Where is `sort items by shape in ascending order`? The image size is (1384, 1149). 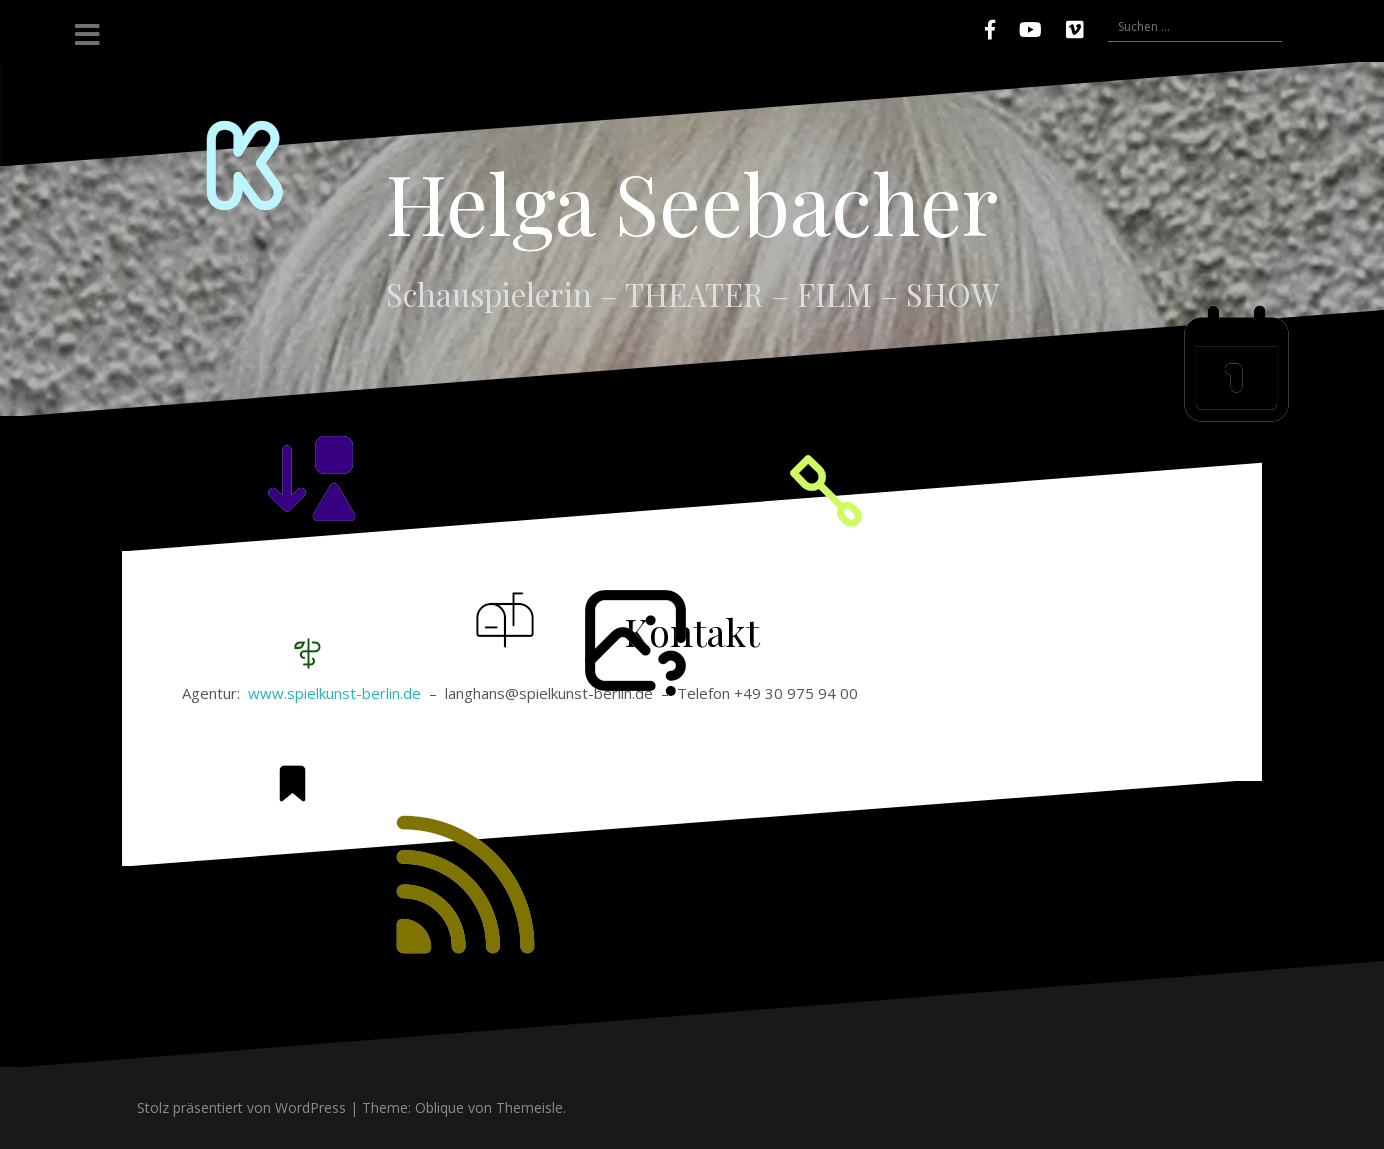 sort items by shape in ascending order is located at coordinates (310, 478).